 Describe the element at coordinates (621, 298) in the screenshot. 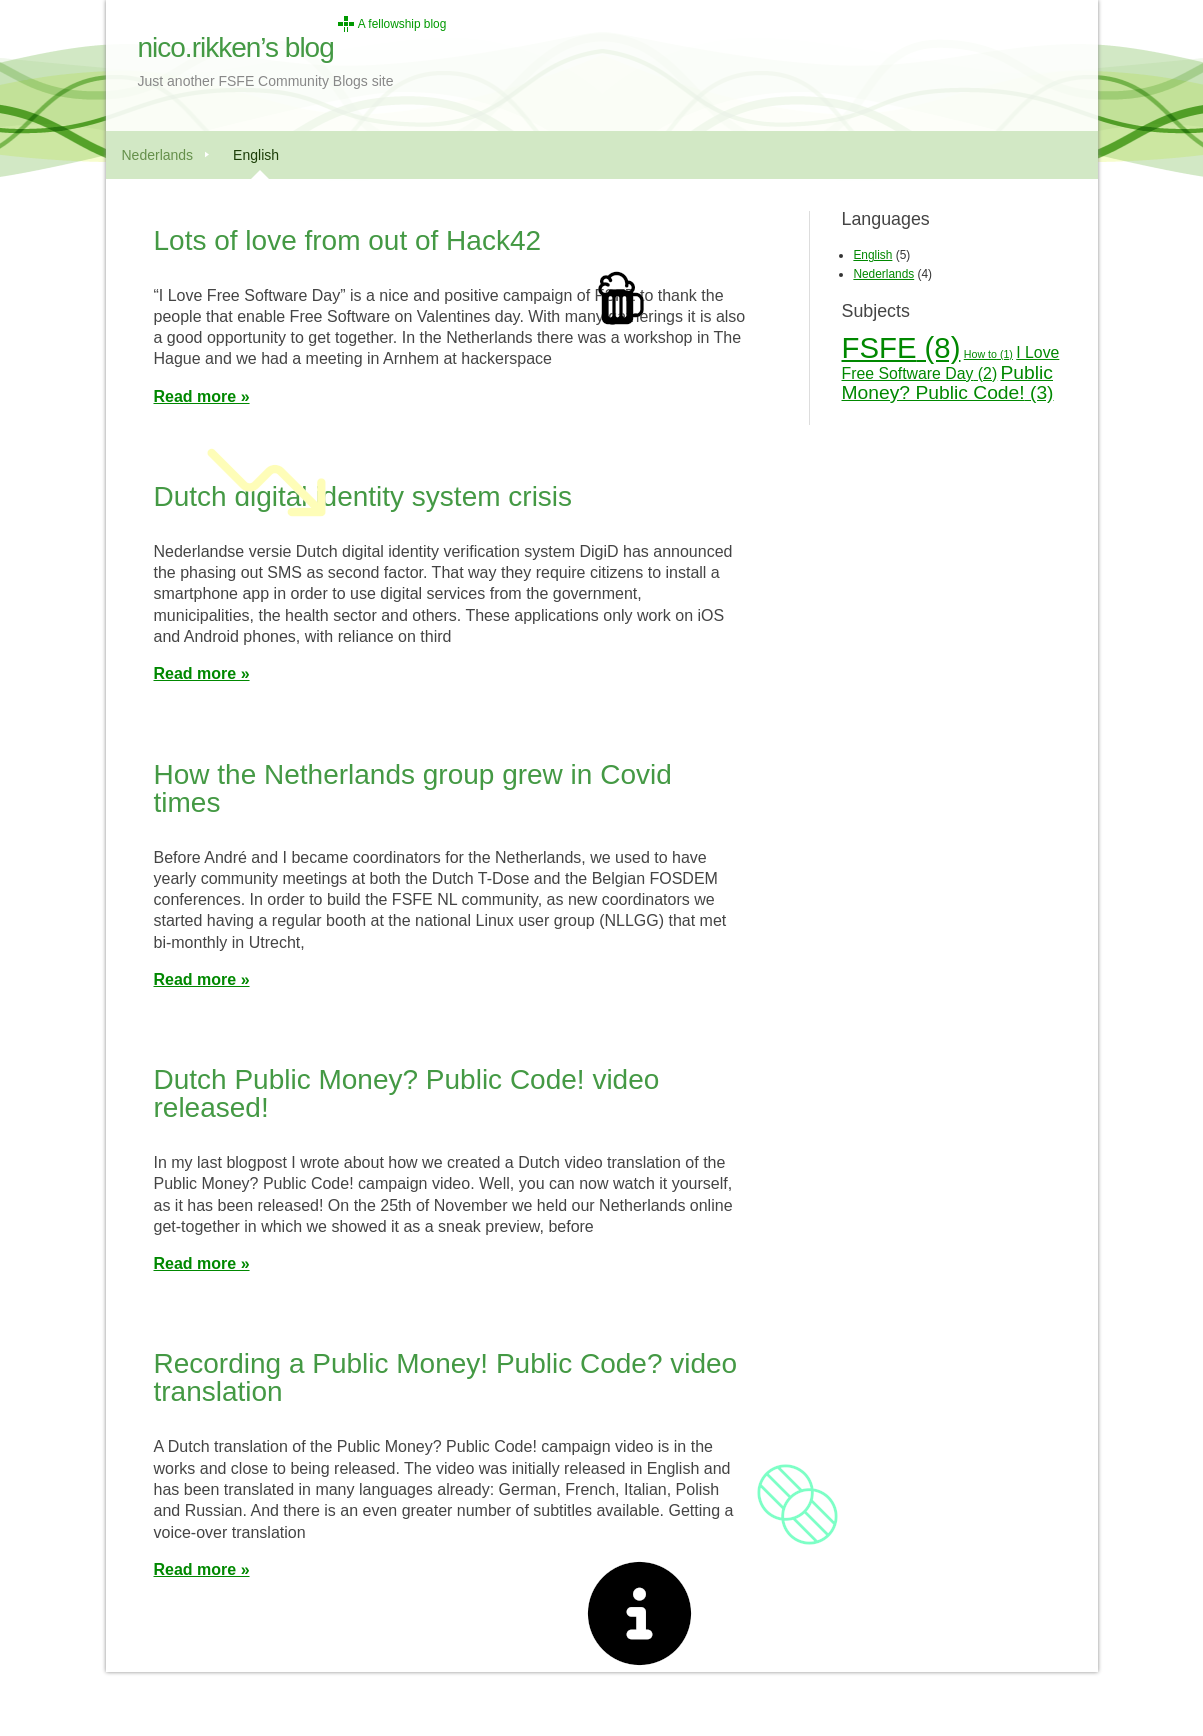

I see `browse nearby bars or pubs` at that location.